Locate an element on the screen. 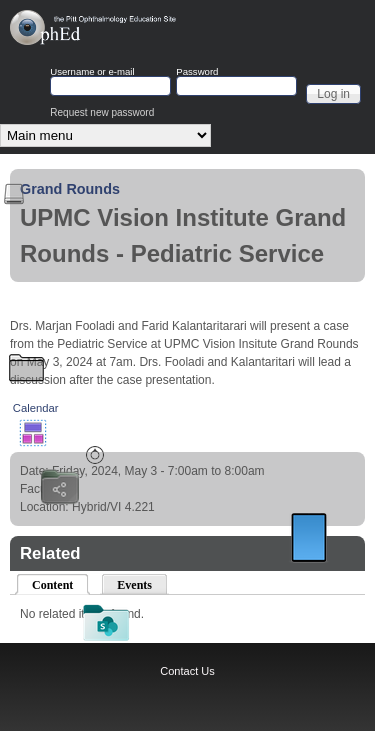 The width and height of the screenshot is (375, 731). open microsoft sharepoint folder is located at coordinates (106, 624).